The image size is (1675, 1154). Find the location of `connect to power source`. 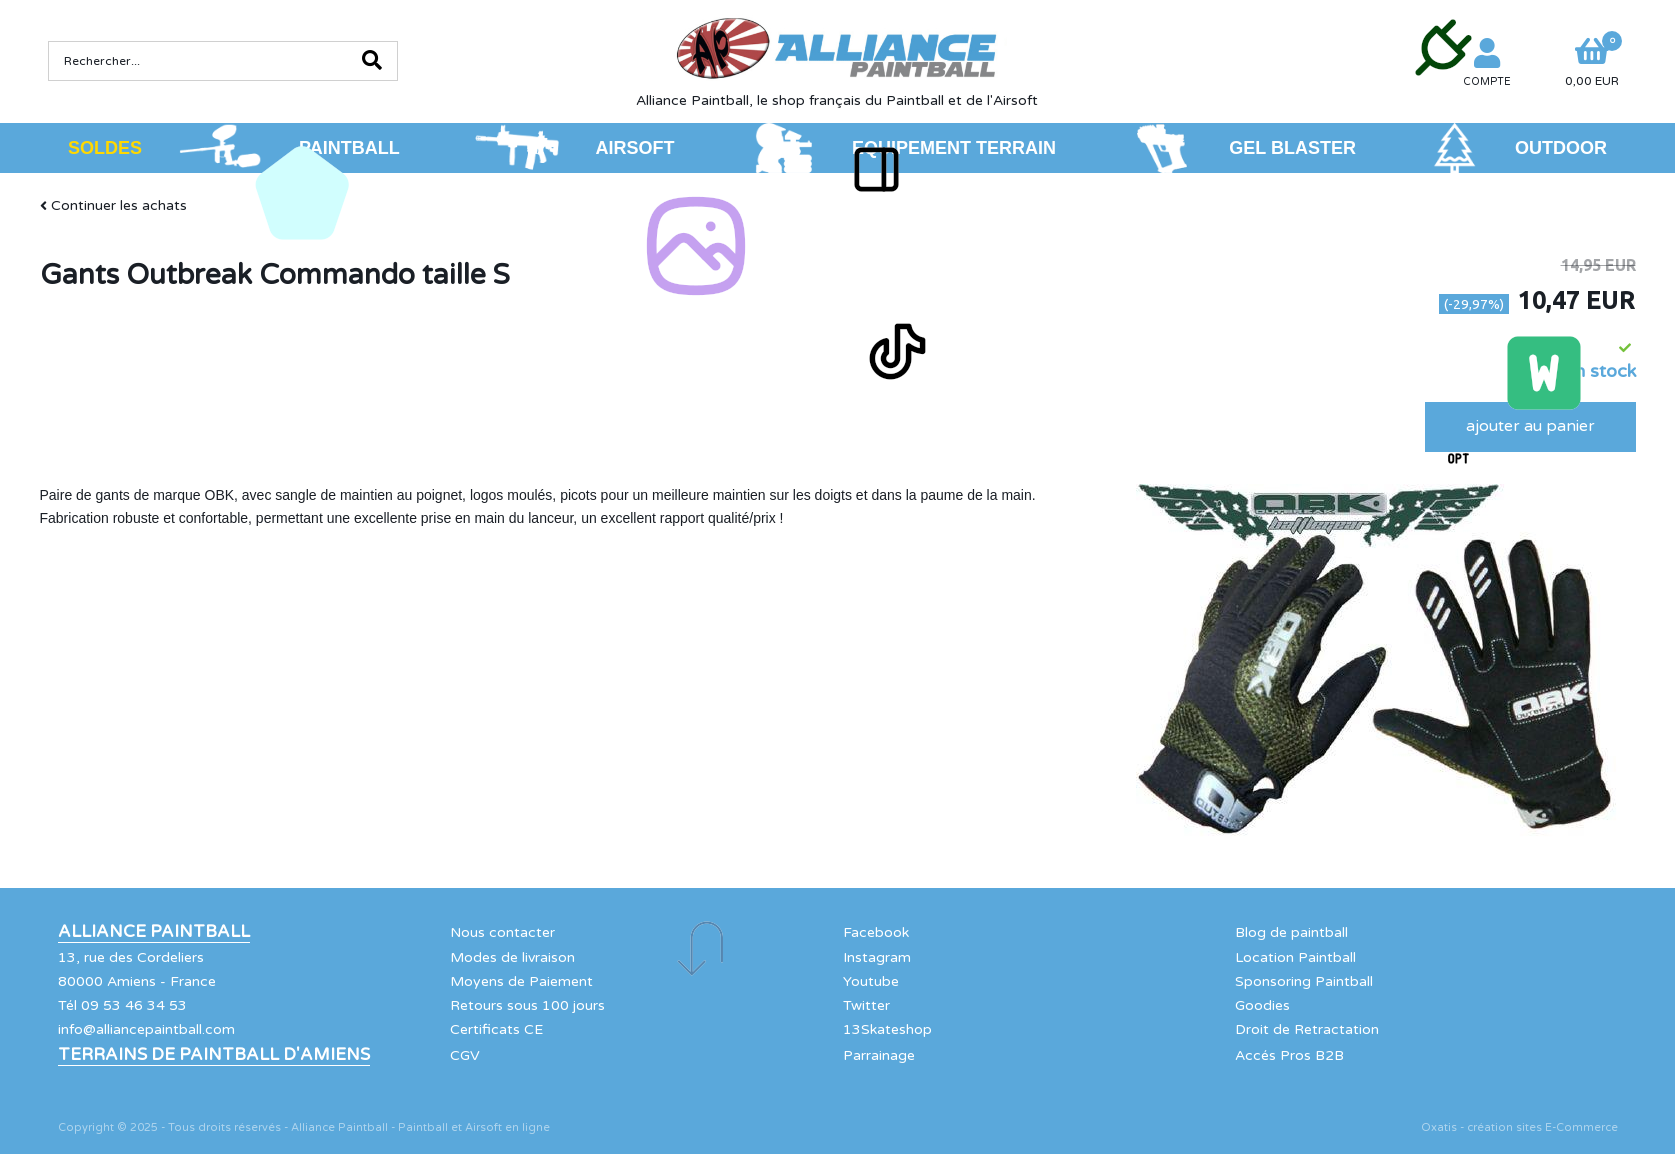

connect to power source is located at coordinates (1443, 47).